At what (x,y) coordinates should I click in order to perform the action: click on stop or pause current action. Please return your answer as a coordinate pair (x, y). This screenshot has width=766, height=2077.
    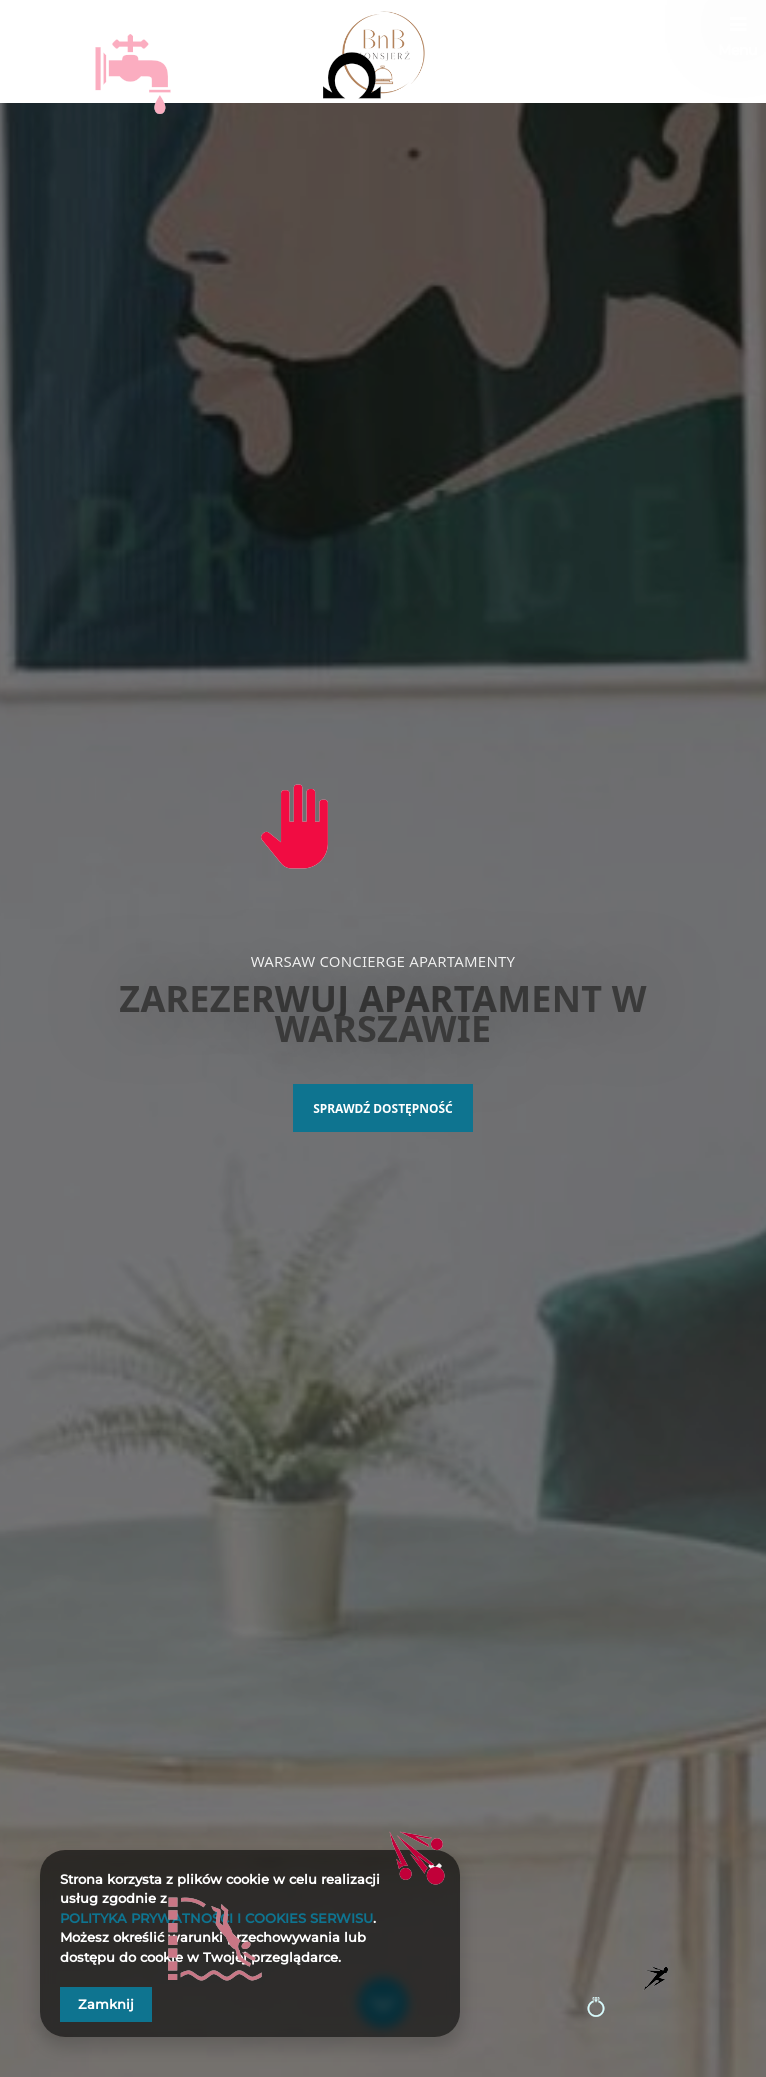
    Looking at the image, I should click on (294, 826).